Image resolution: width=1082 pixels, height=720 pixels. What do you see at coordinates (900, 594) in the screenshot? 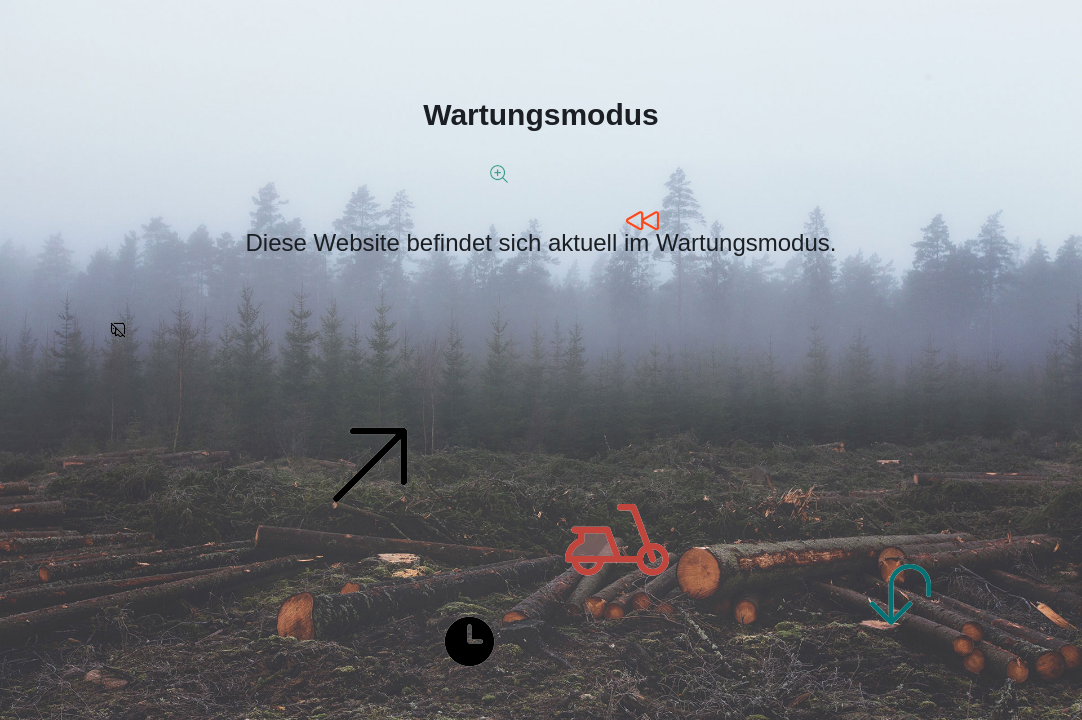
I see `redo an action` at bounding box center [900, 594].